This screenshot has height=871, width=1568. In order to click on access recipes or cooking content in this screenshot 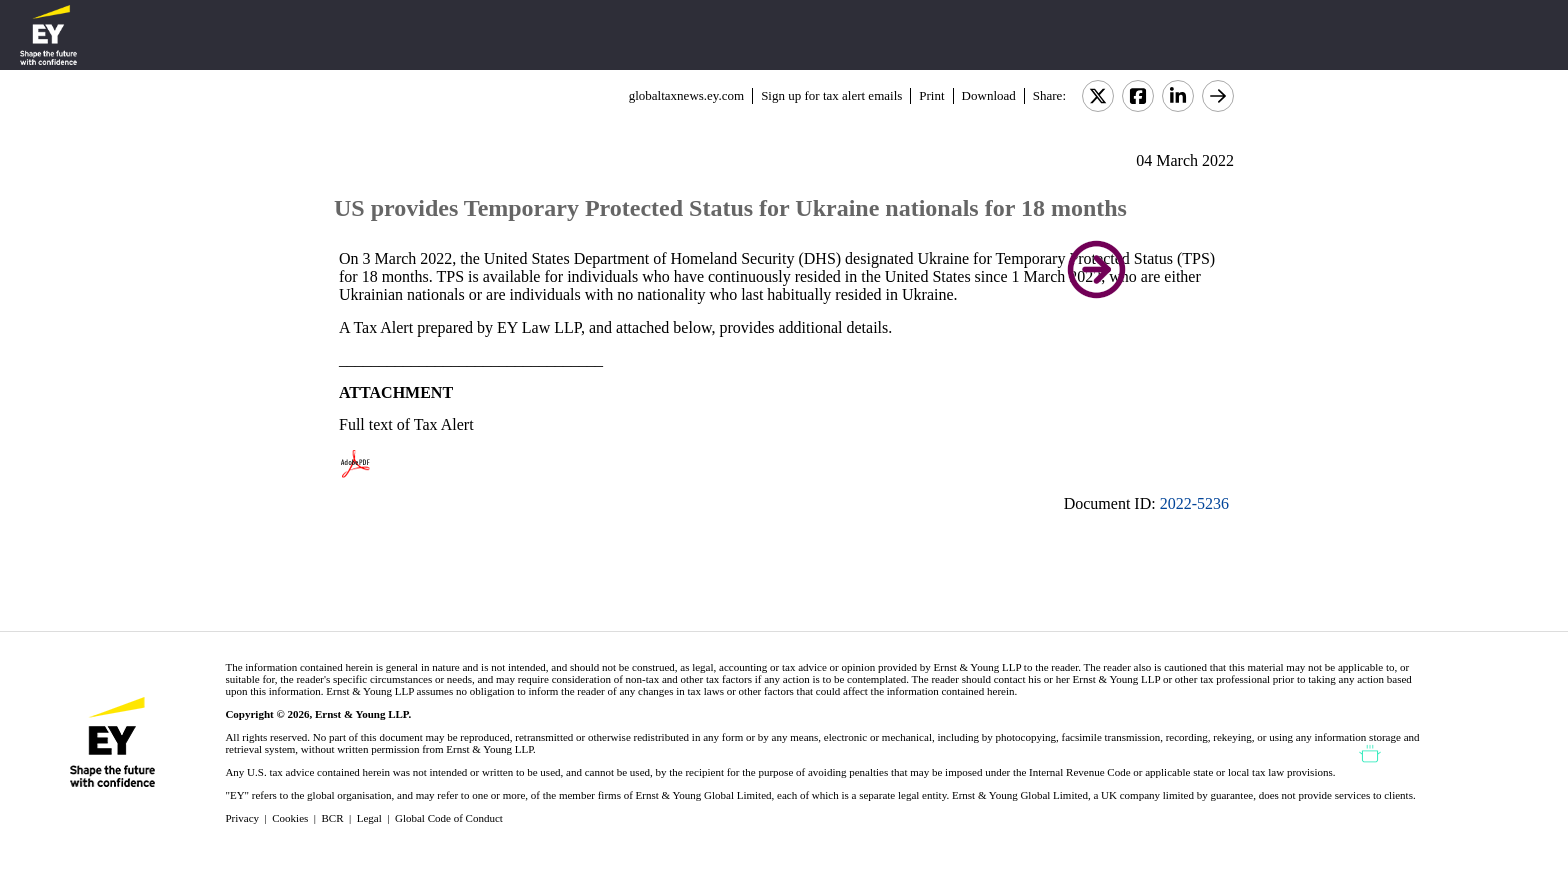, I will do `click(1370, 755)`.